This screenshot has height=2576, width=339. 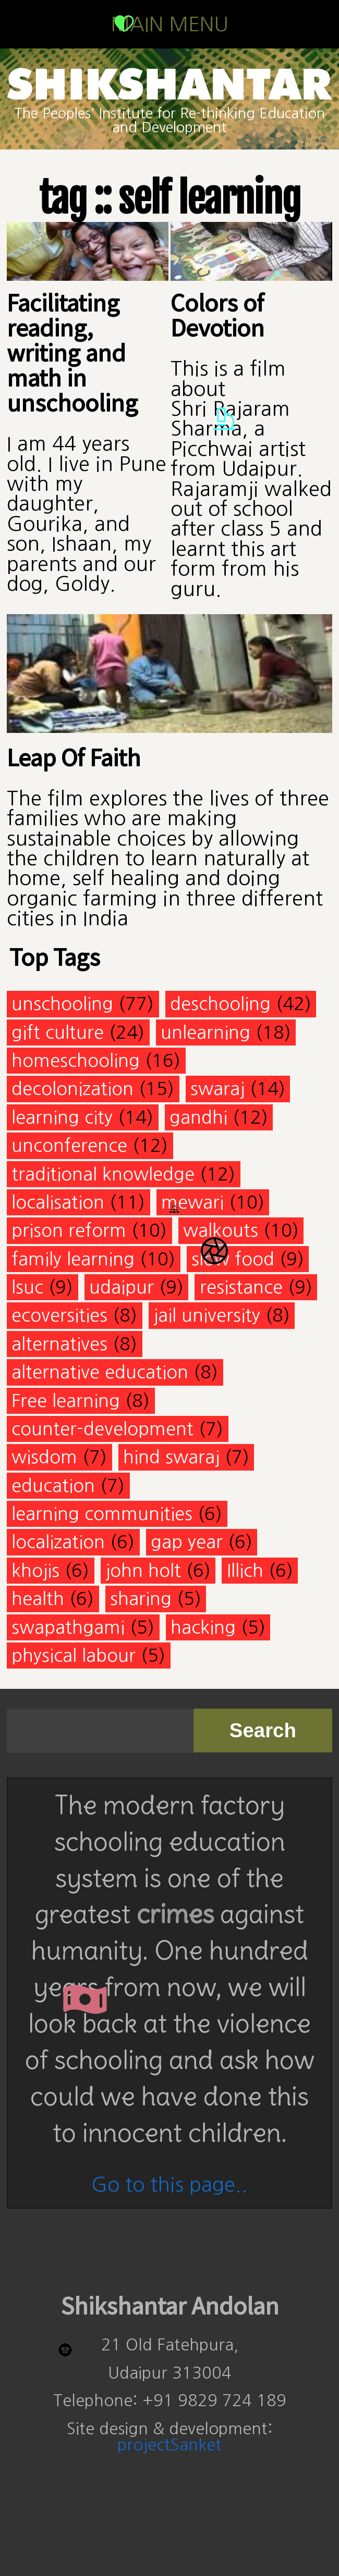 What do you see at coordinates (214, 1251) in the screenshot?
I see `adjust camera aperture settings` at bounding box center [214, 1251].